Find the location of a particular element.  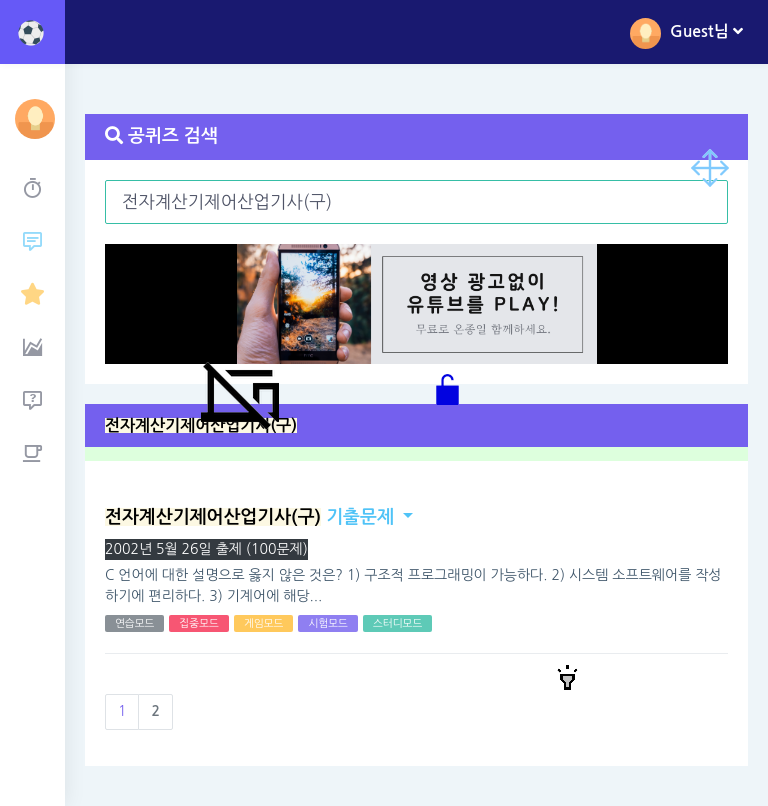

move or reposition an element is located at coordinates (710, 168).